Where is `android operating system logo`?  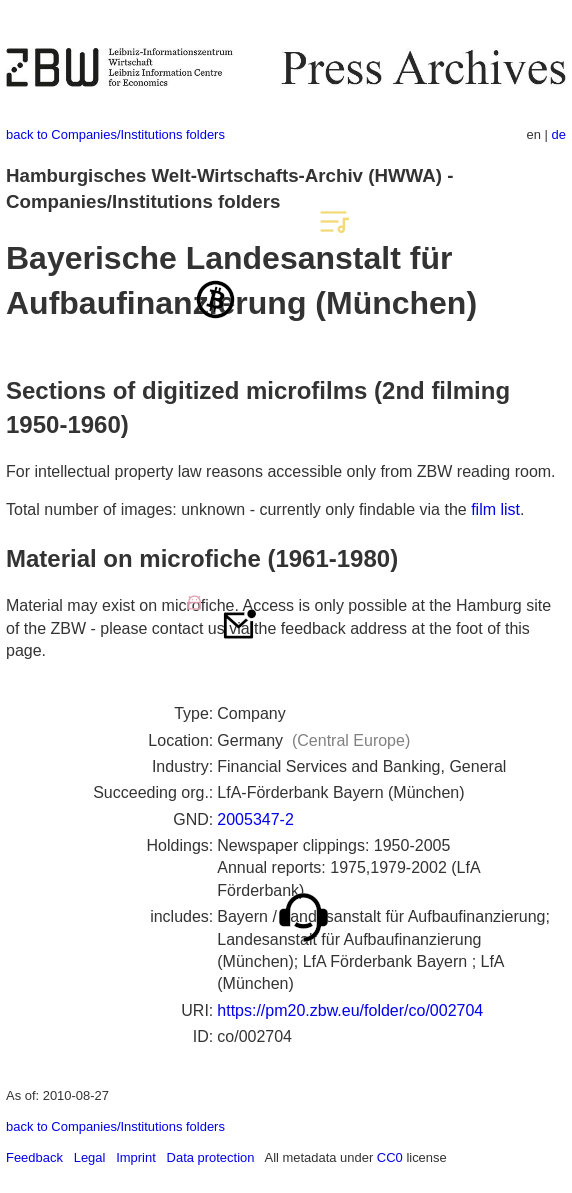 android operating system logo is located at coordinates (194, 602).